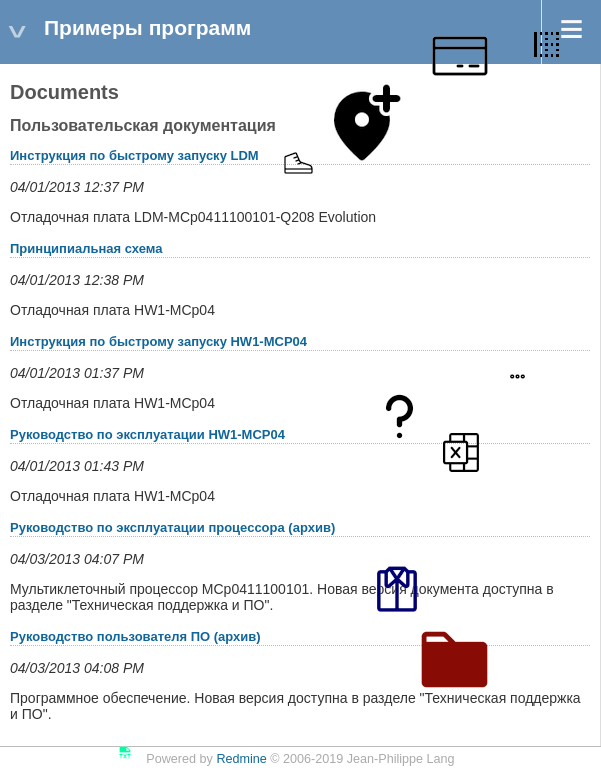 Image resolution: width=601 pixels, height=771 pixels. Describe the element at coordinates (297, 164) in the screenshot. I see `browse footwear or shoe products` at that location.